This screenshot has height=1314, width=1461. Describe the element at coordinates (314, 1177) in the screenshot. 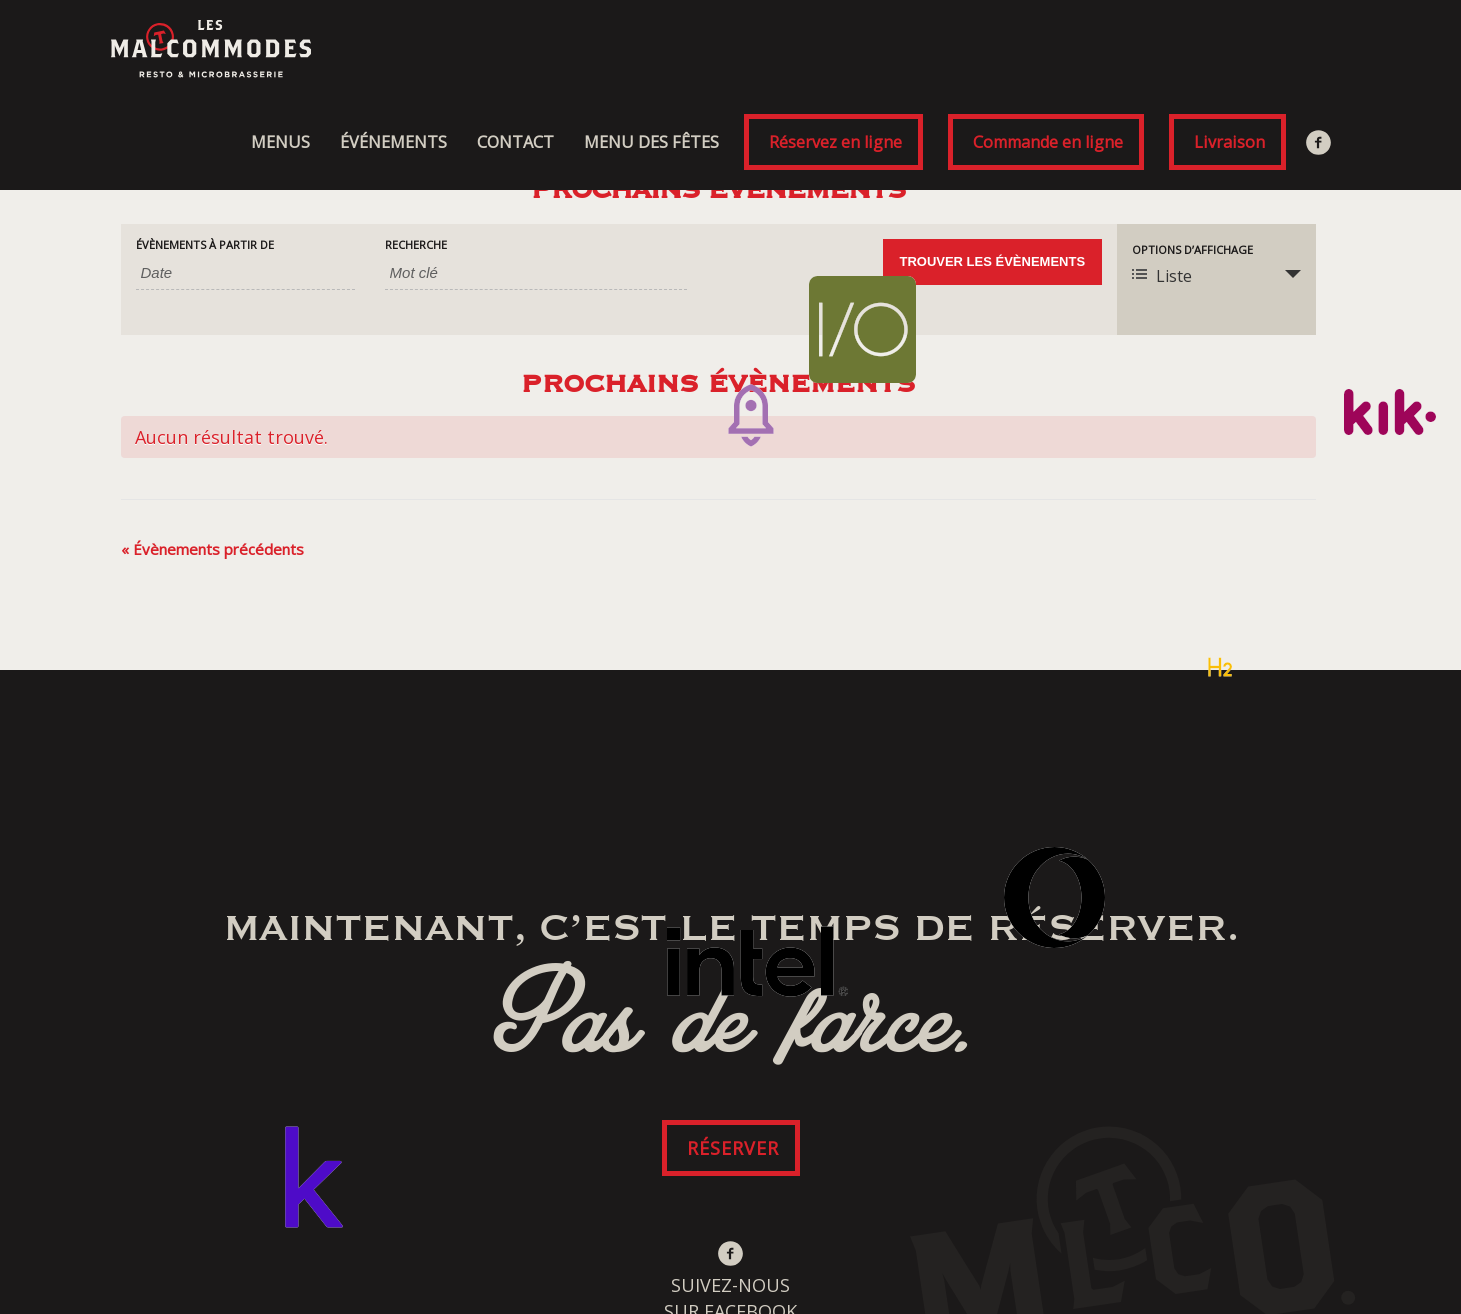

I see `link to kaggle profile or account` at that location.